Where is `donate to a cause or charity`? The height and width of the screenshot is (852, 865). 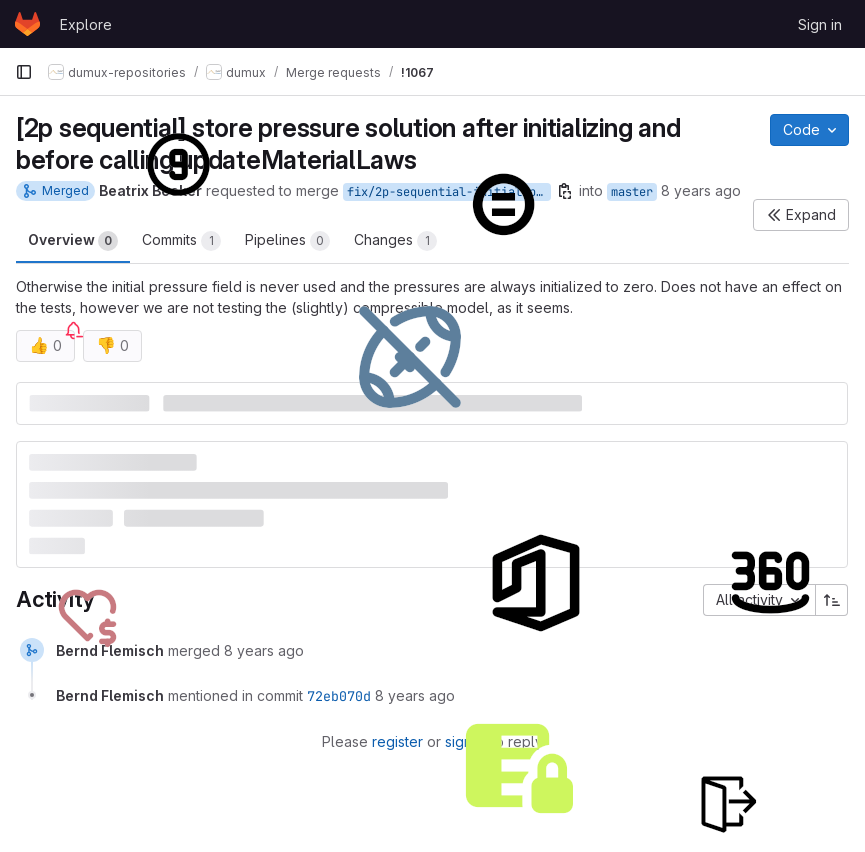 donate to a cause or charity is located at coordinates (87, 615).